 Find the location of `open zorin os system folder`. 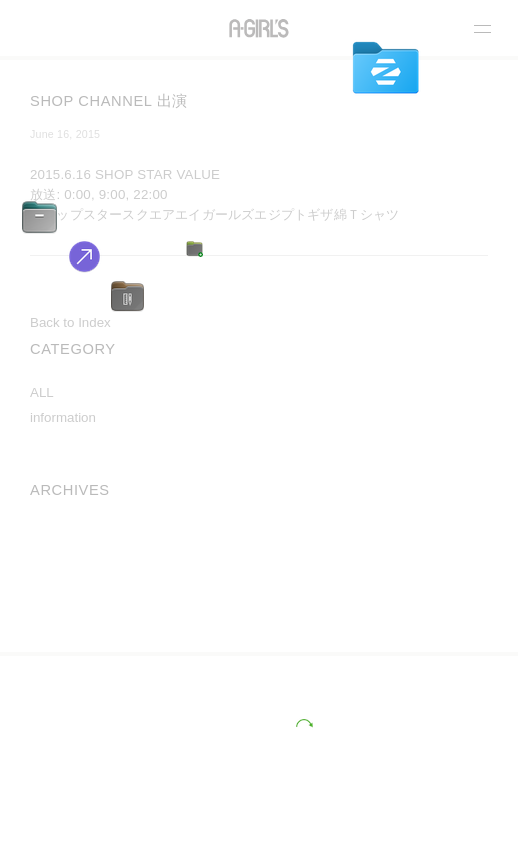

open zorin os system folder is located at coordinates (385, 69).